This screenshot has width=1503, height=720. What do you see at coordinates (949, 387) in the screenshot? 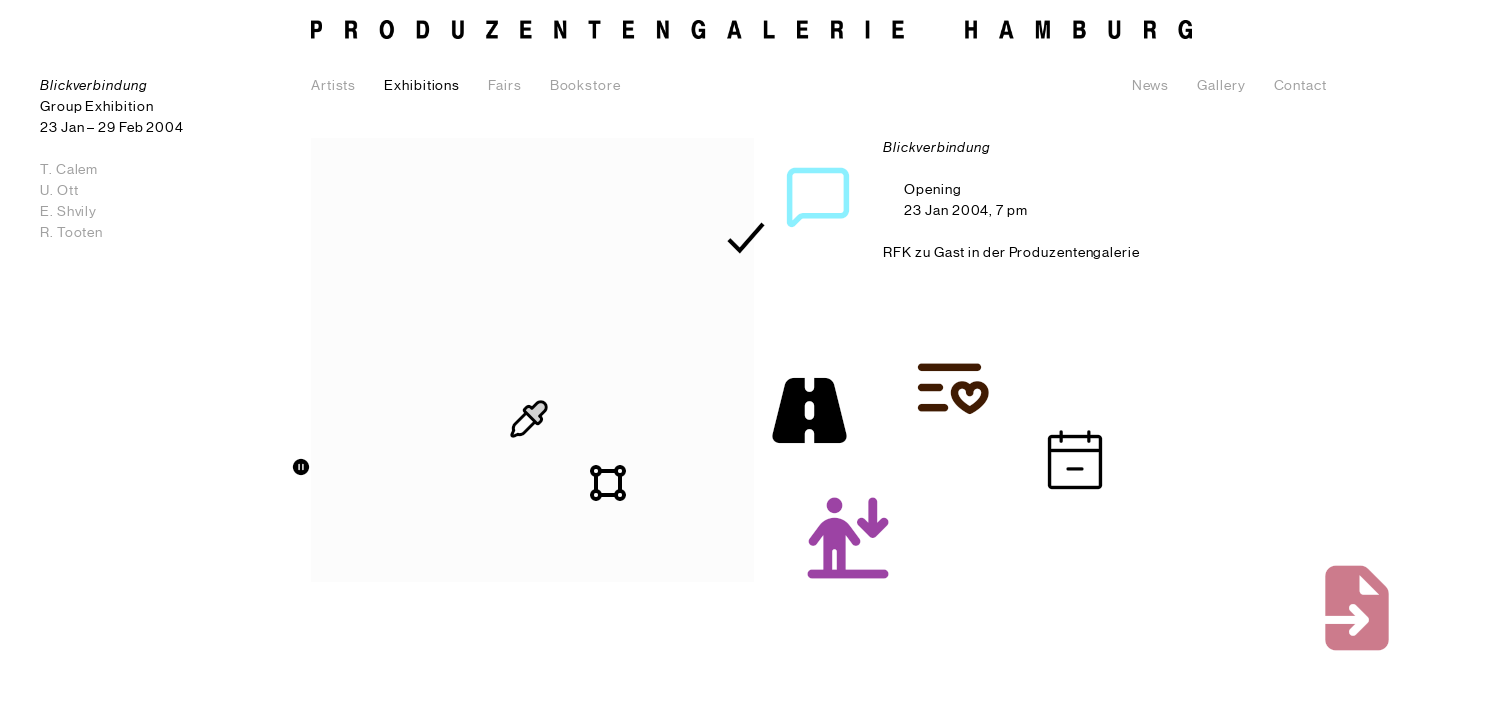
I see `view your favorites list` at bounding box center [949, 387].